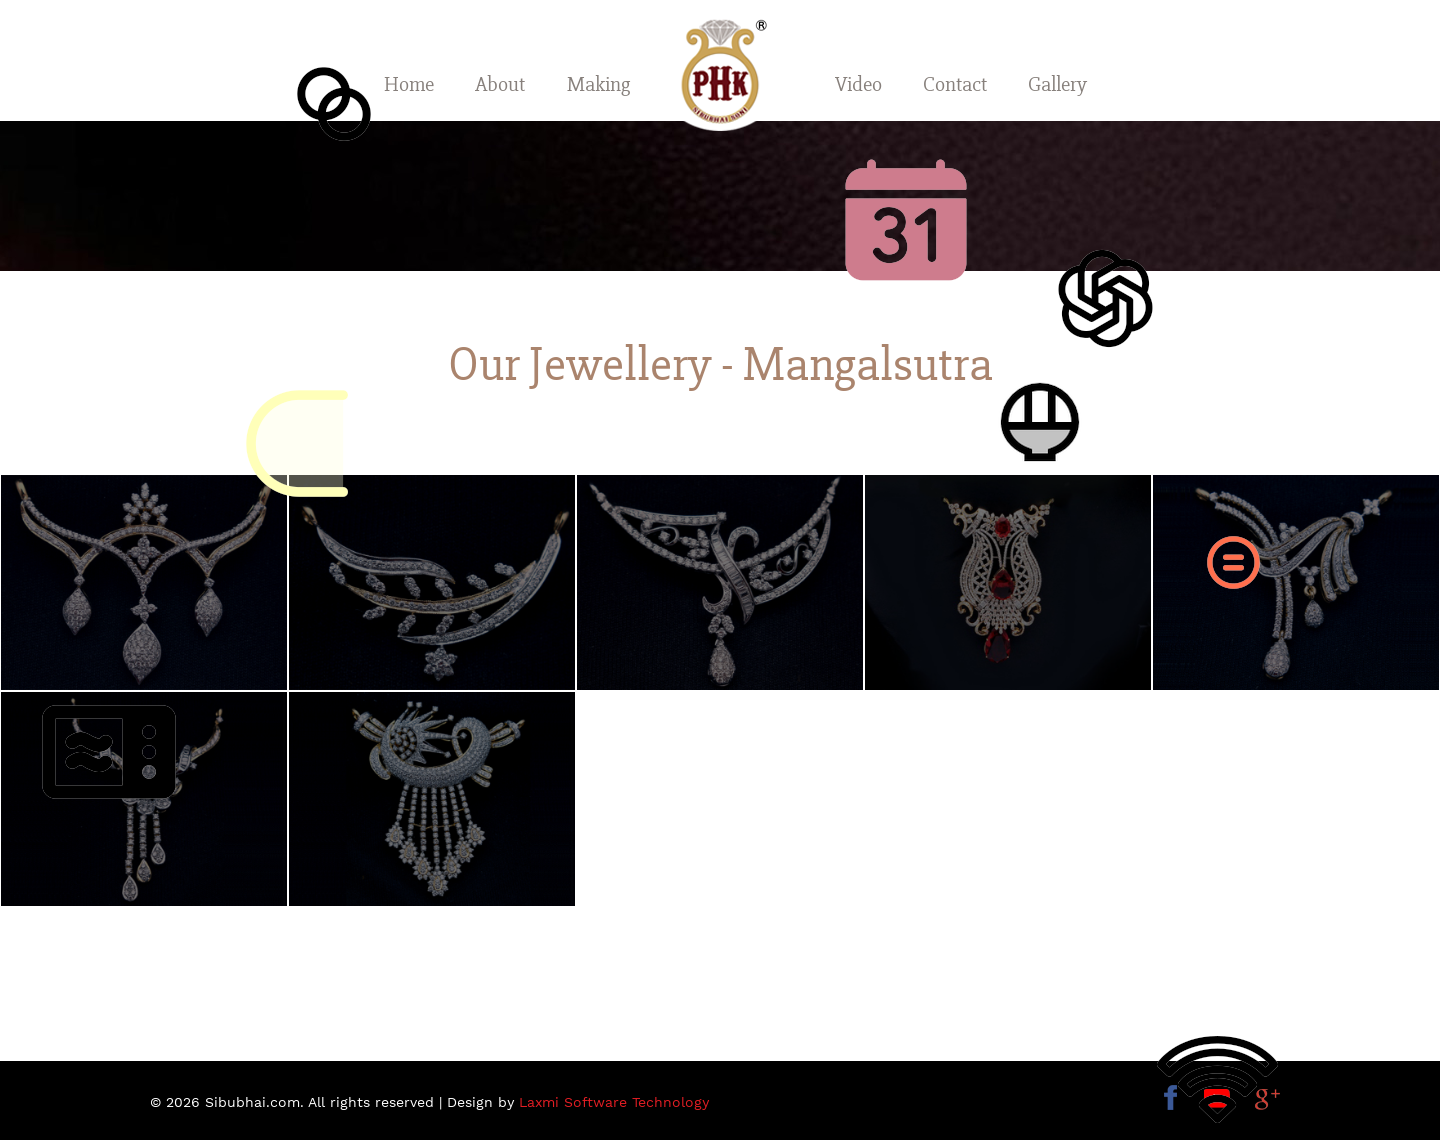 This screenshot has height=1140, width=1440. What do you see at coordinates (1233, 562) in the screenshot?
I see `indicates creative commons no-derivatives license` at bounding box center [1233, 562].